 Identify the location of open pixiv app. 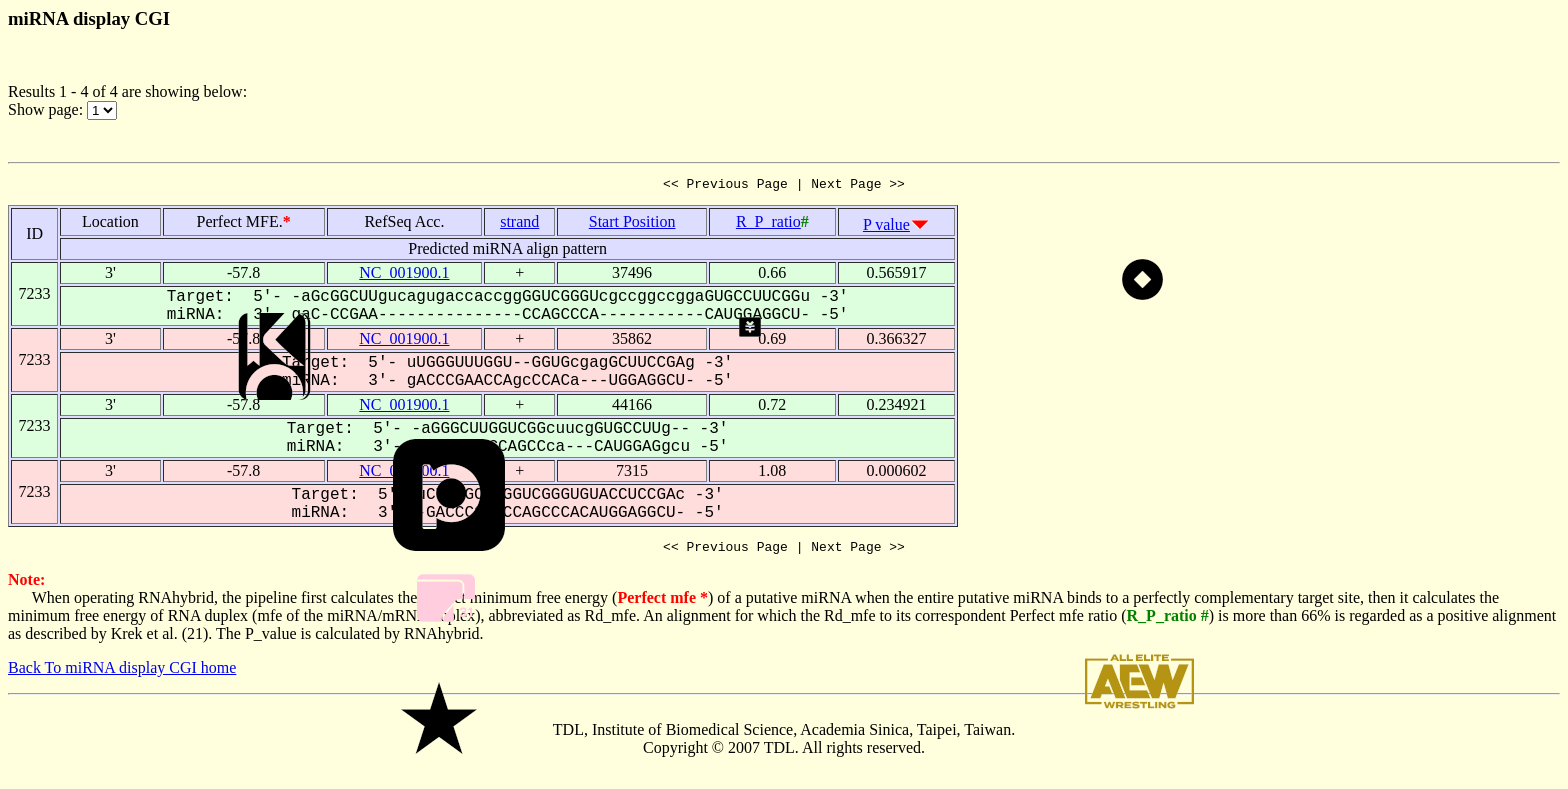
(449, 495).